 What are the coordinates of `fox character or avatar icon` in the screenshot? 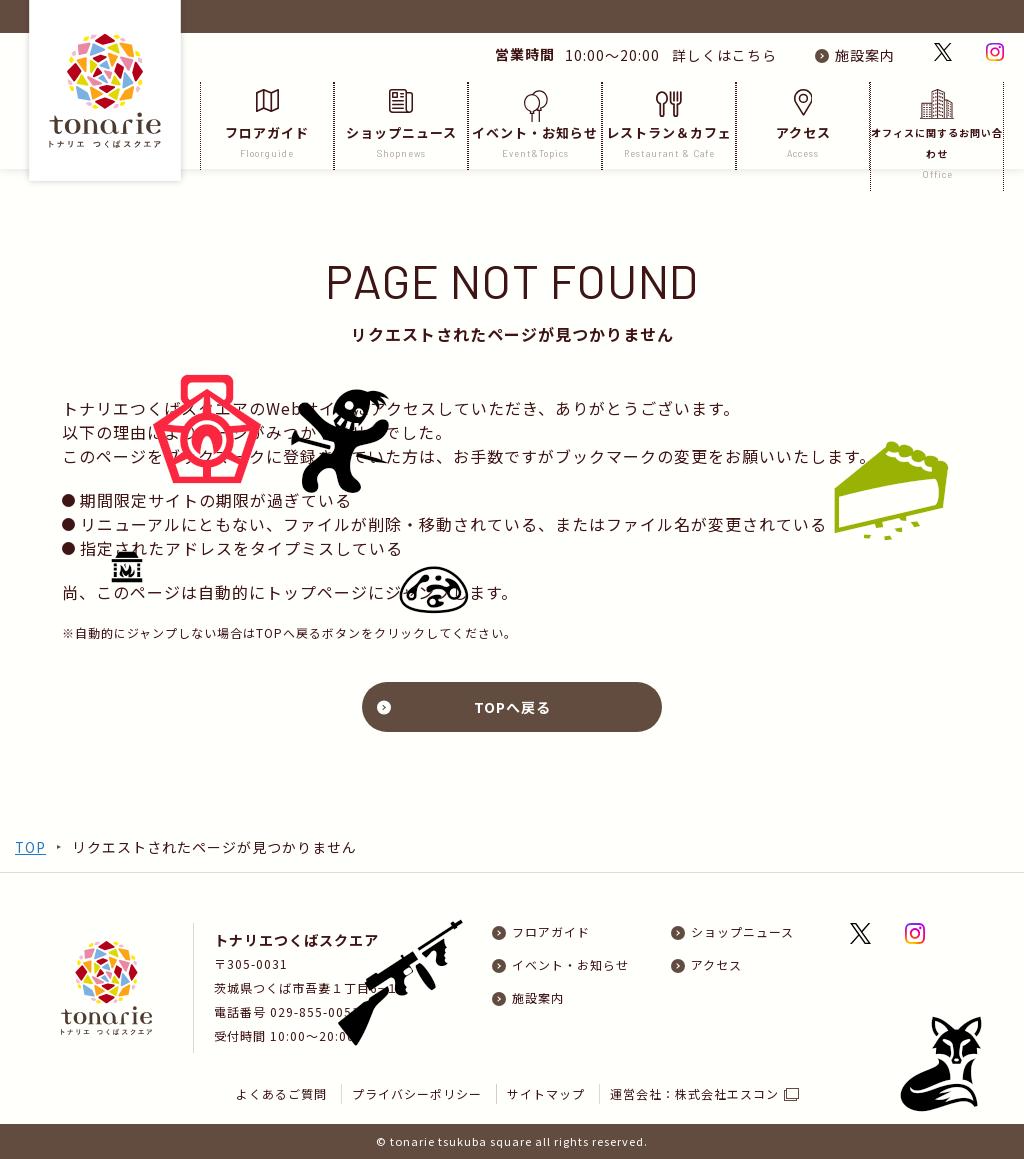 It's located at (941, 1064).